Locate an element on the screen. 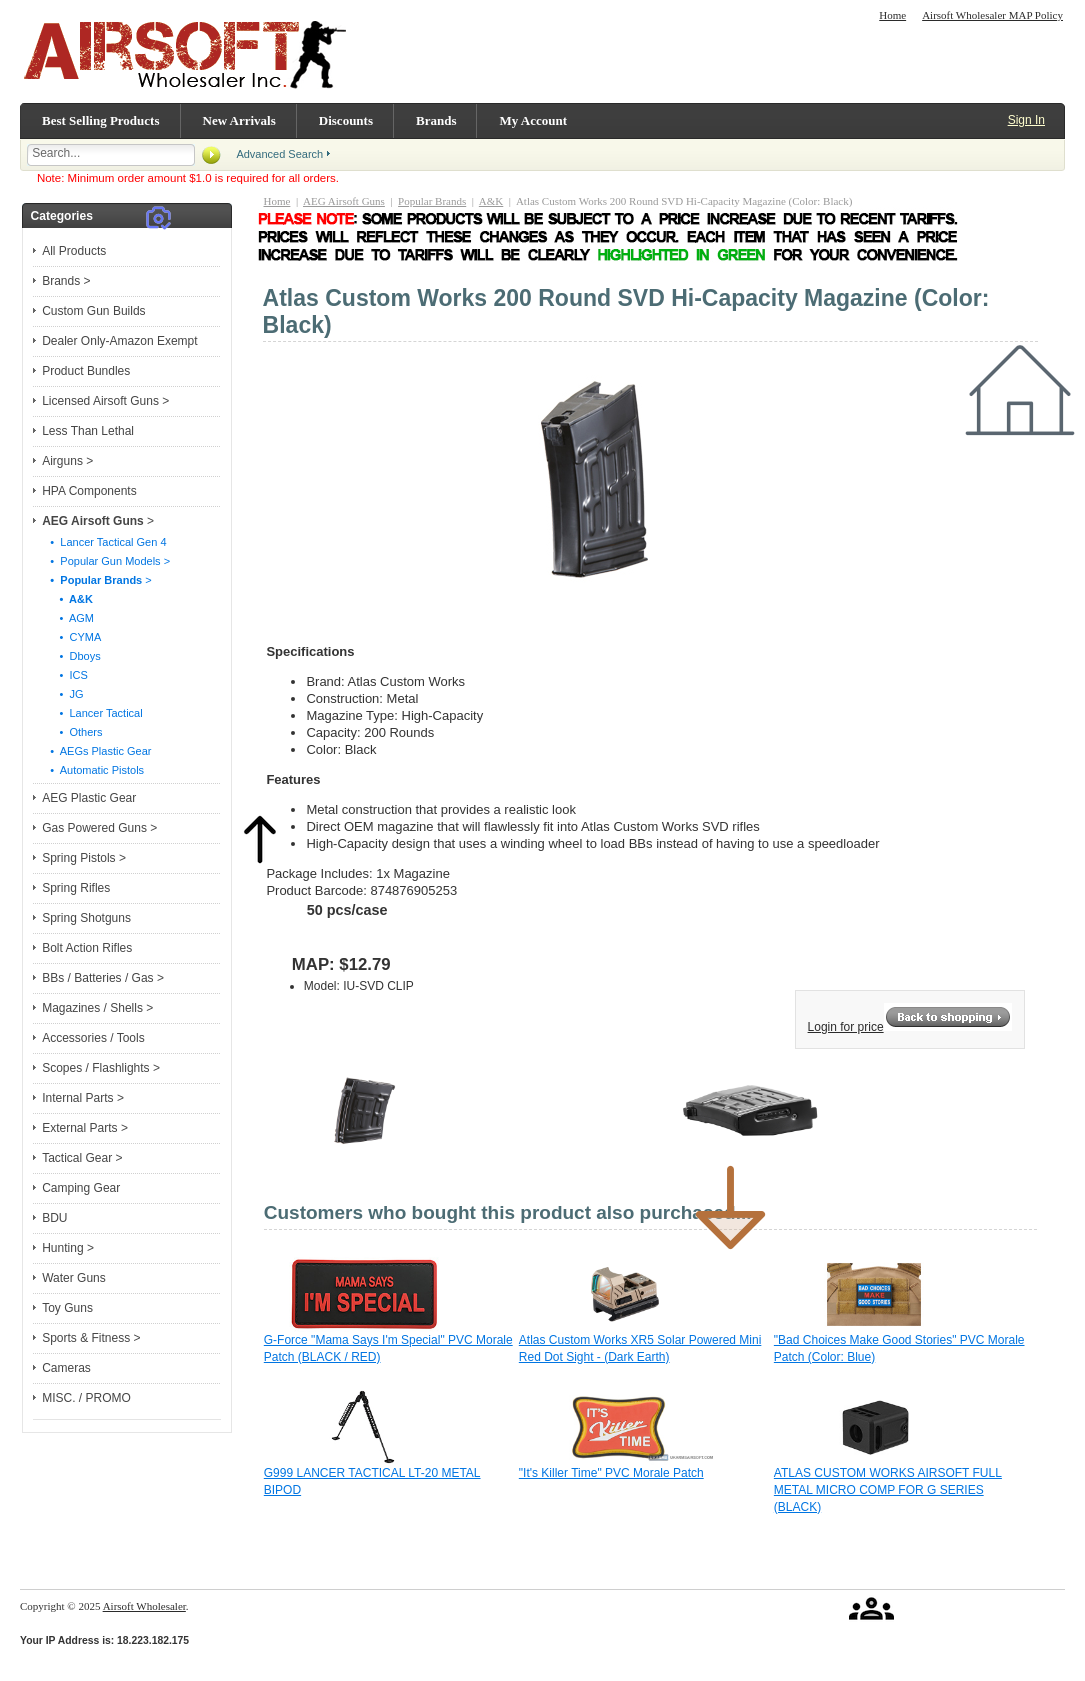 The height and width of the screenshot is (1681, 1085). view or manage groups is located at coordinates (871, 1608).